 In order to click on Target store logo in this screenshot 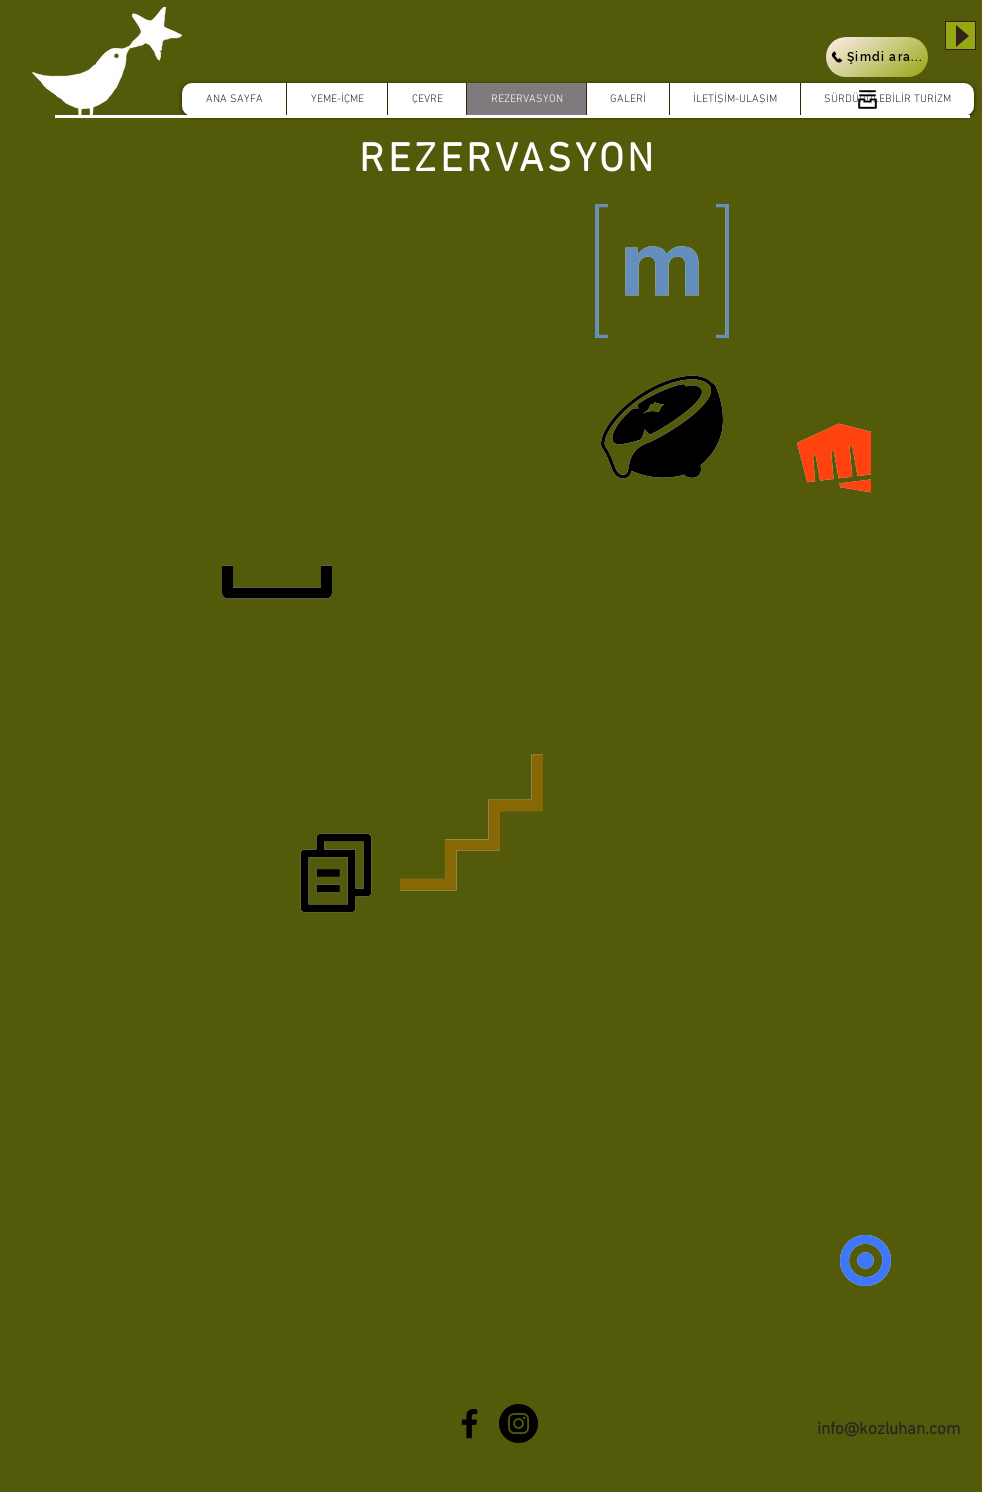, I will do `click(865, 1260)`.